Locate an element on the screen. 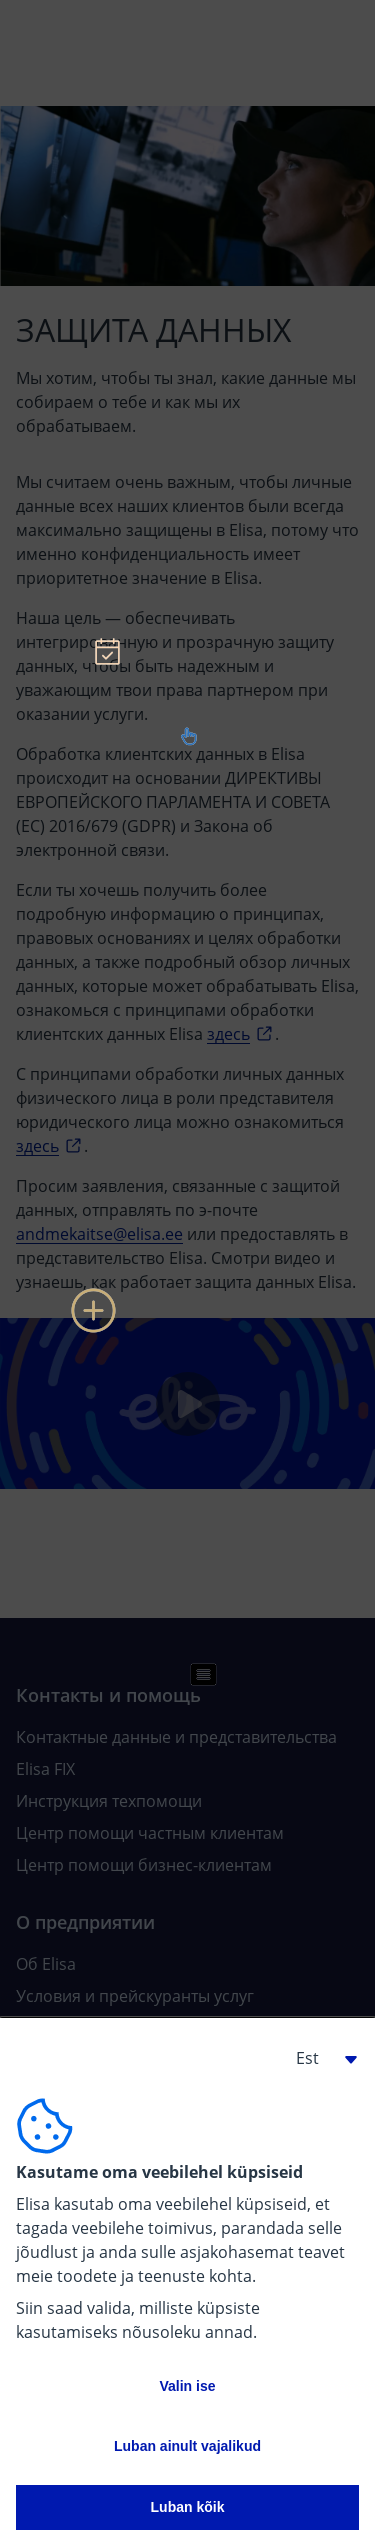 Image resolution: width=375 pixels, height=2546 pixels. view article or document content is located at coordinates (203, 1674).